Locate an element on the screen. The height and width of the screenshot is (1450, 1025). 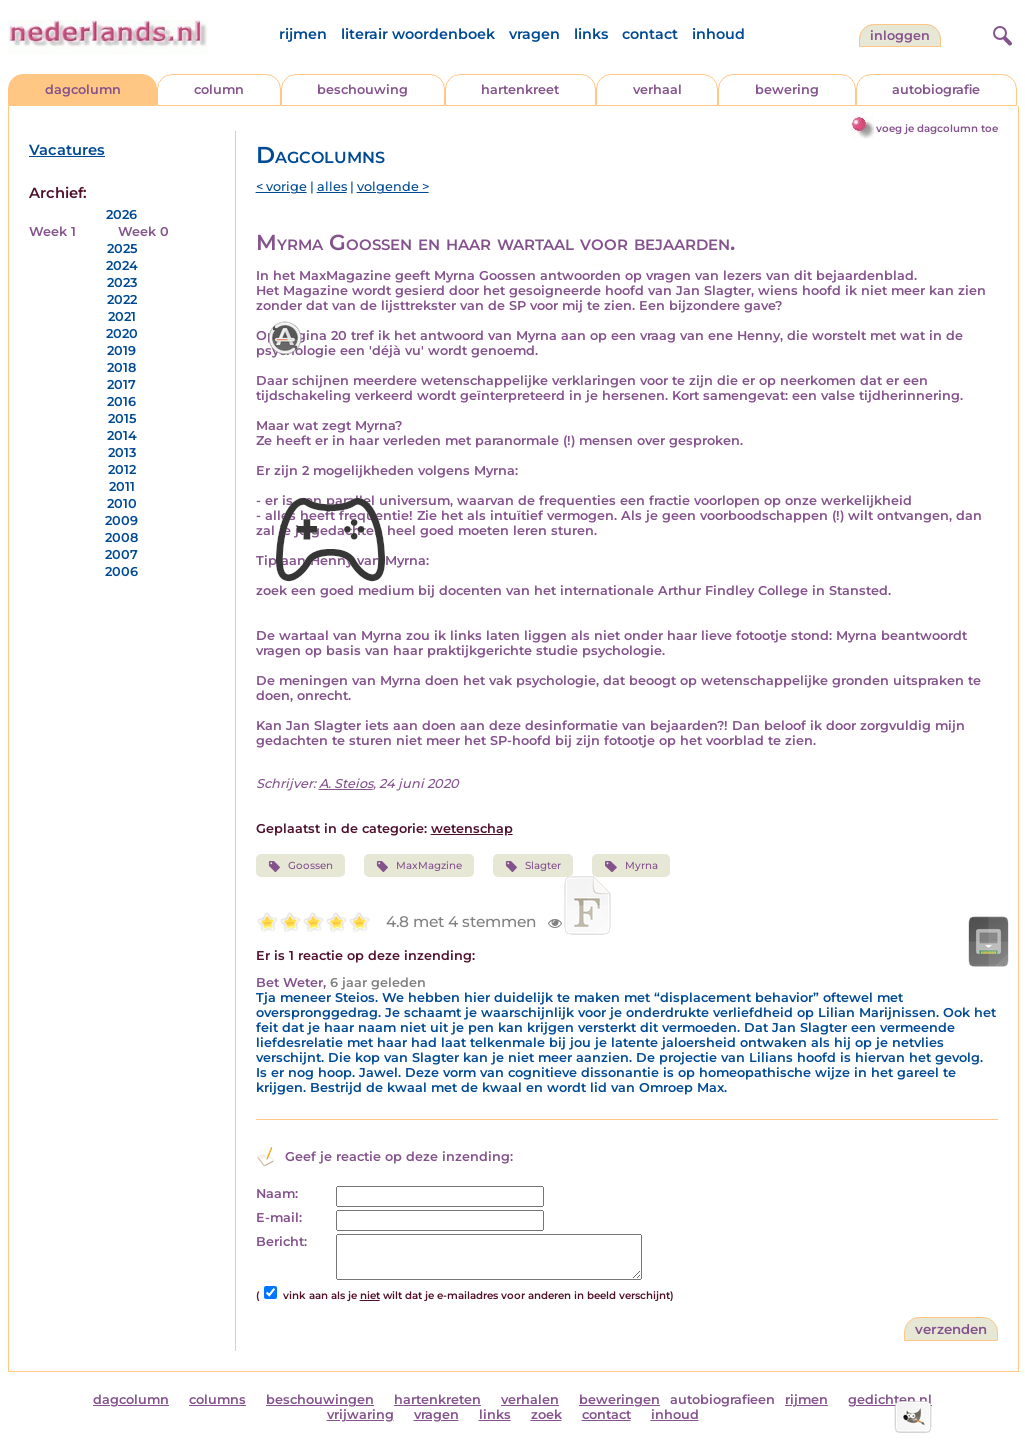
access games and gaming applications is located at coordinates (330, 539).